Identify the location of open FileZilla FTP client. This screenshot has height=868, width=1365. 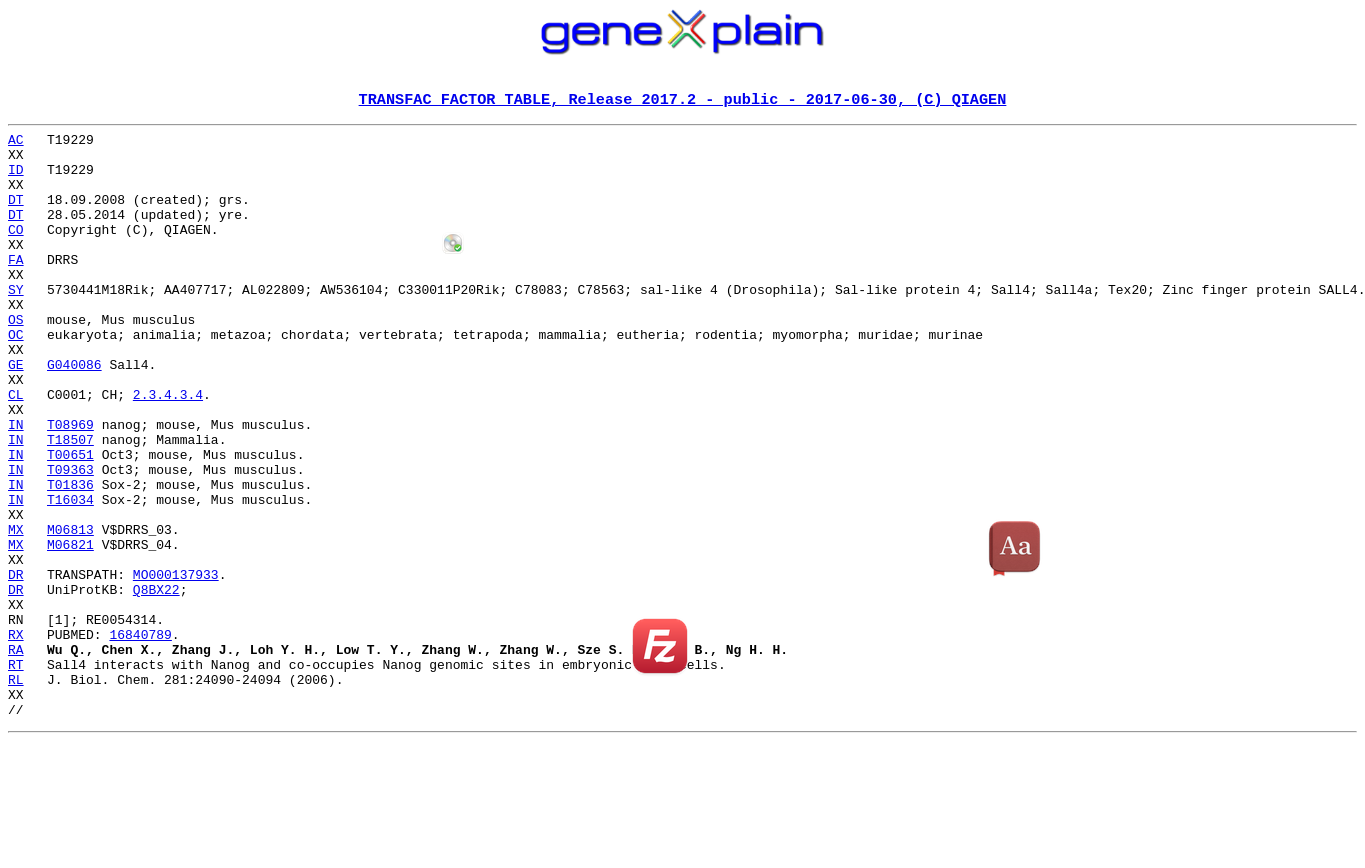
(660, 646).